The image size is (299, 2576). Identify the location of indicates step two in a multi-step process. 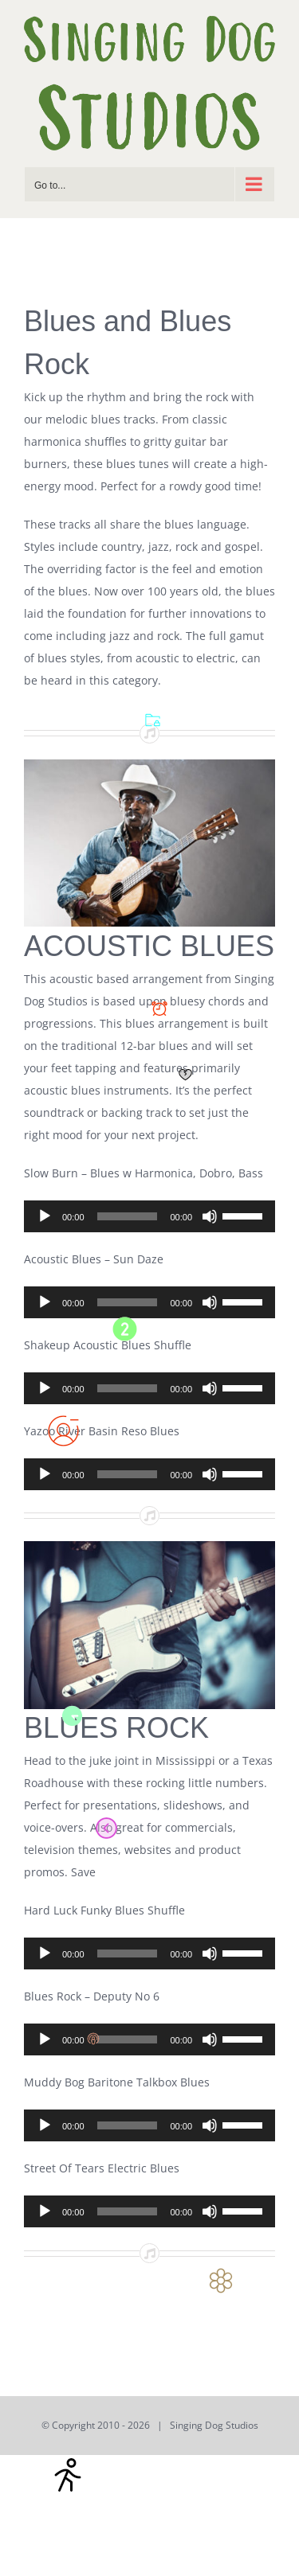
(124, 1329).